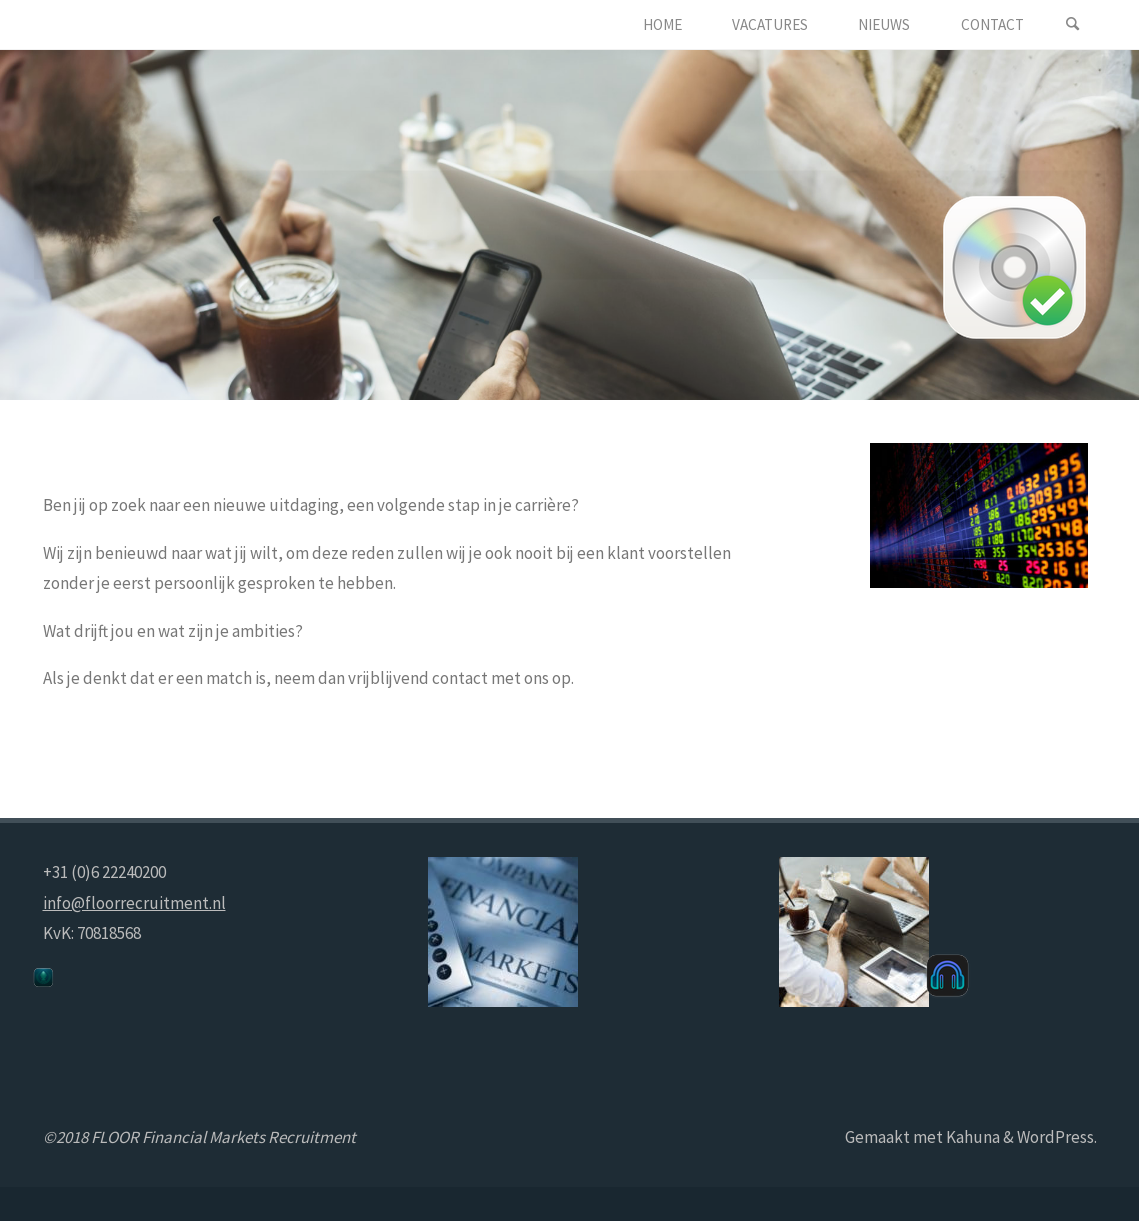  I want to click on optical drive verified and ready, so click(1014, 267).